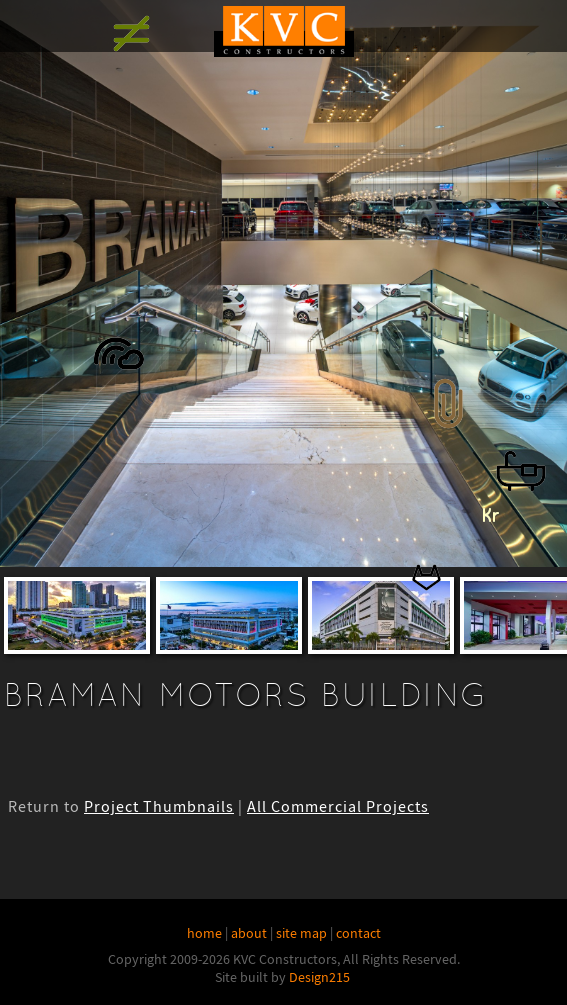  What do you see at coordinates (491, 515) in the screenshot?
I see `indicates swedish krona currency` at bounding box center [491, 515].